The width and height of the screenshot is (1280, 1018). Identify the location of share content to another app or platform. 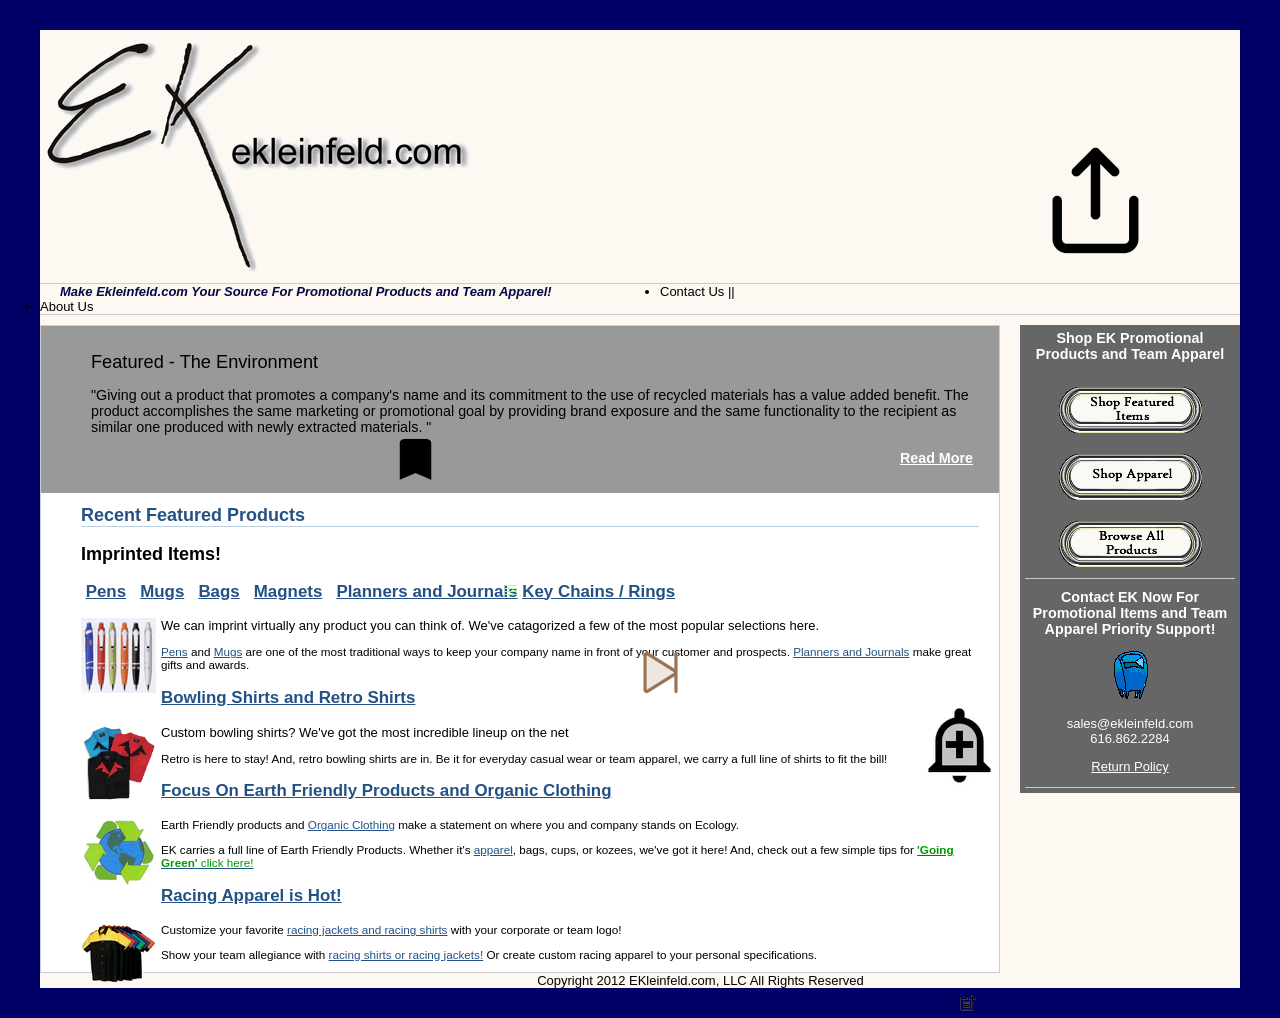
(1095, 200).